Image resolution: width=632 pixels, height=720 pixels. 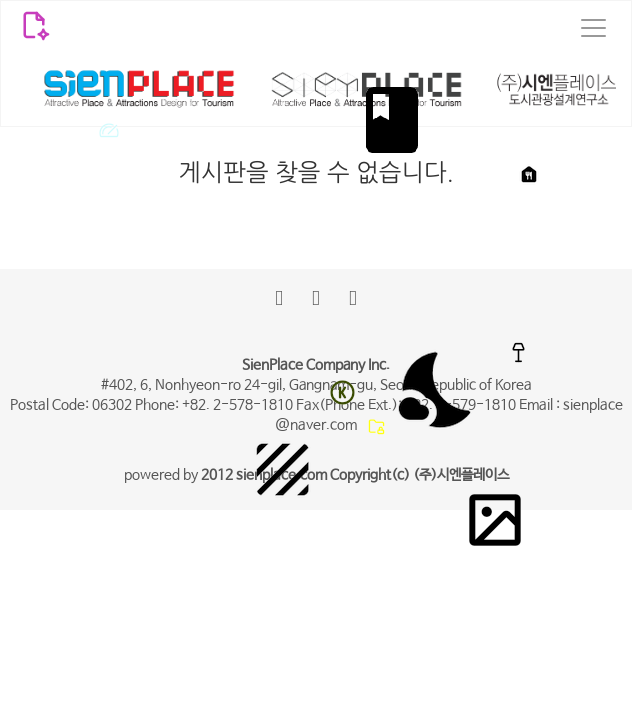 I want to click on generate AI content for this document, so click(x=34, y=25).